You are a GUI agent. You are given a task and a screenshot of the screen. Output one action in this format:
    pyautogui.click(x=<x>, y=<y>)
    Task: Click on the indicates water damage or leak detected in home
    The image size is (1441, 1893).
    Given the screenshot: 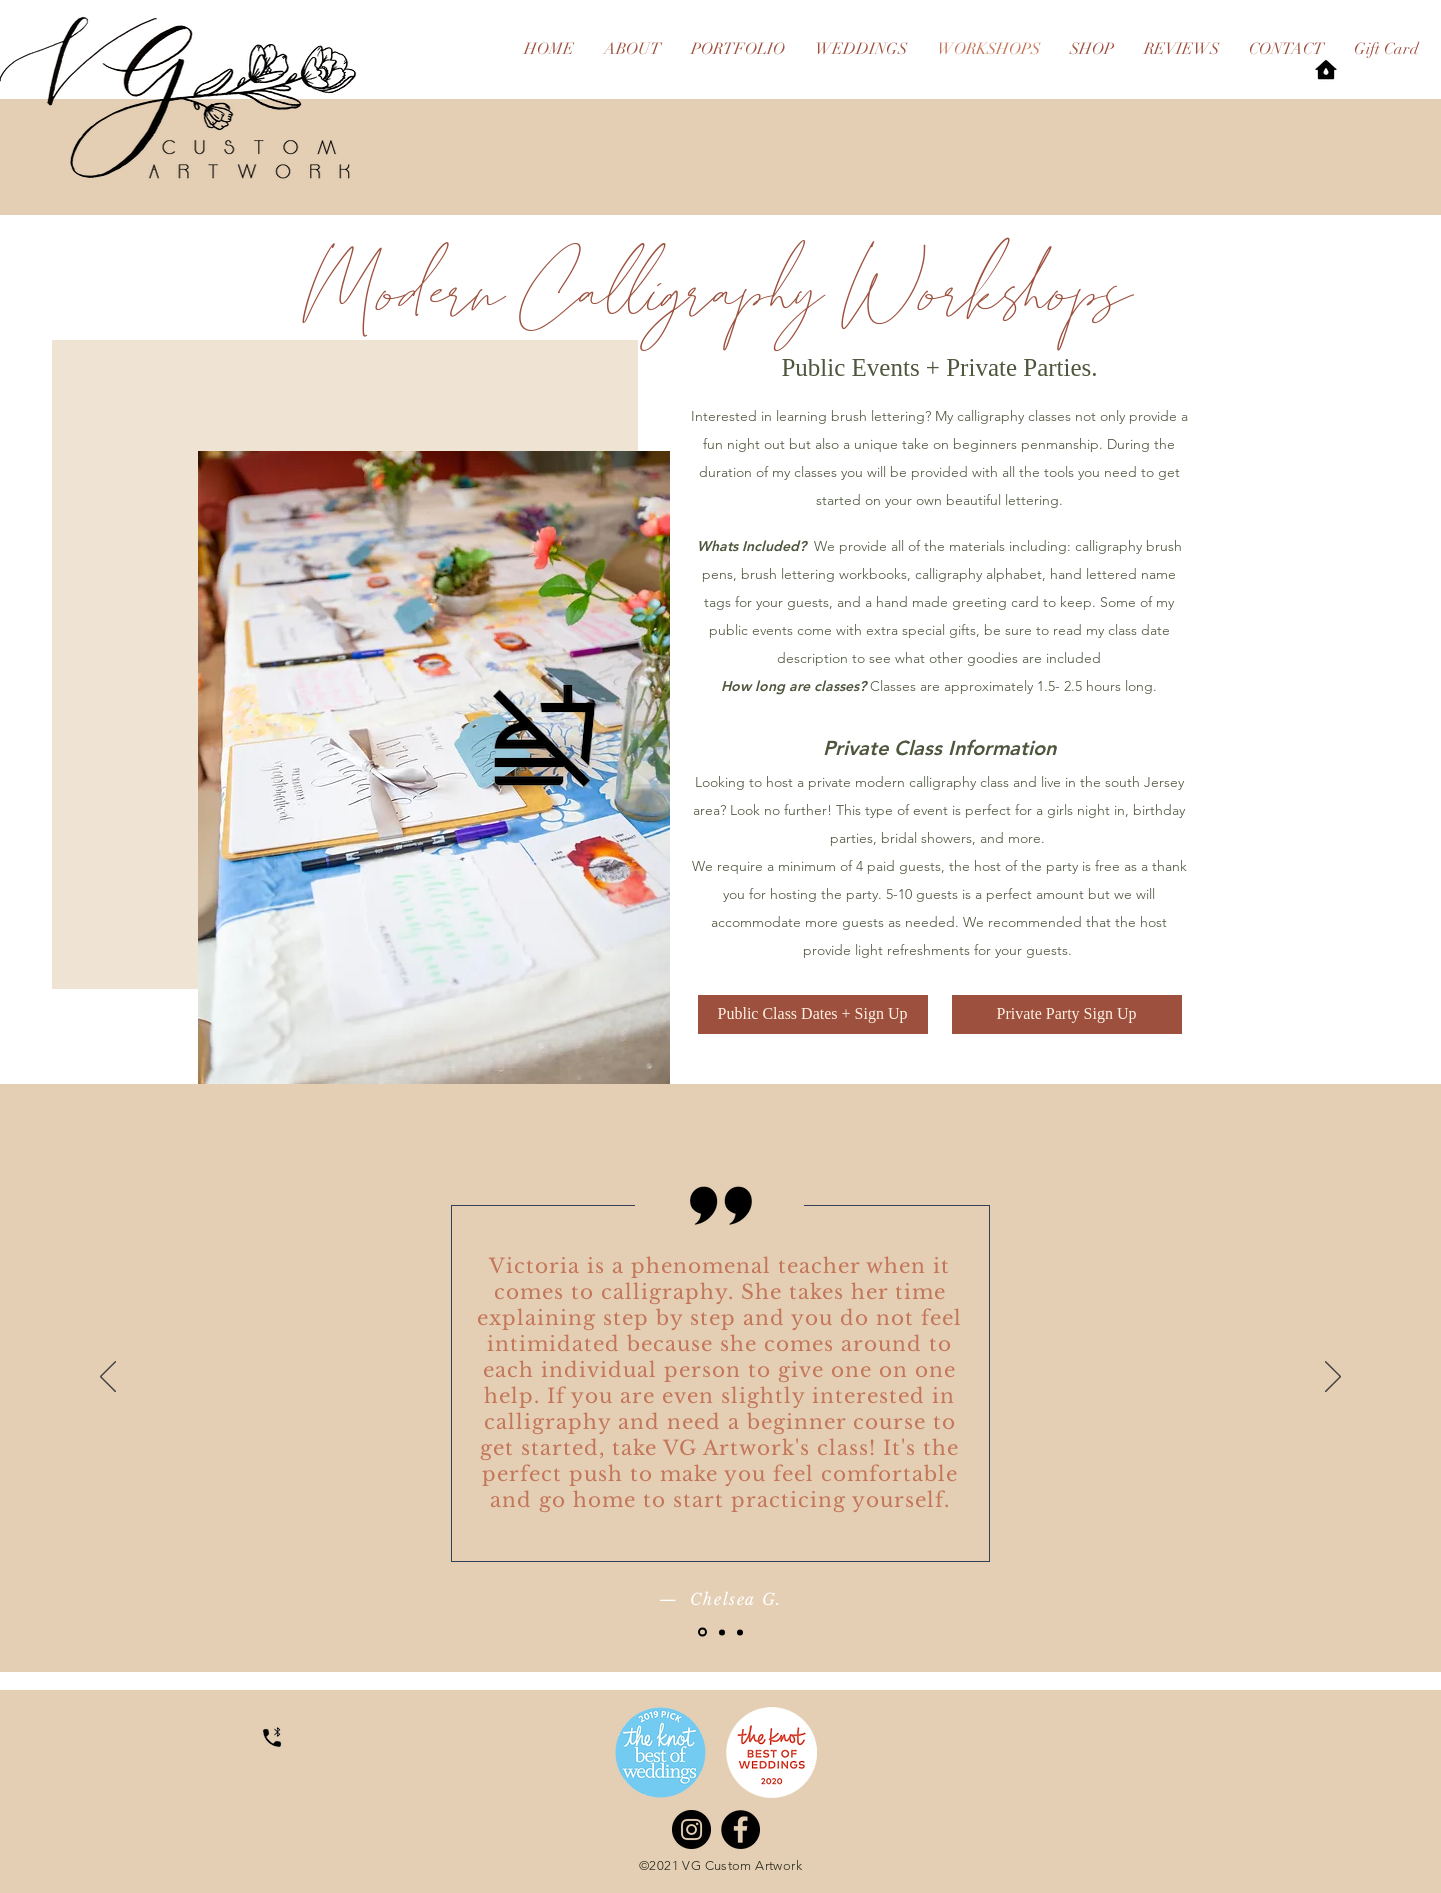 What is the action you would take?
    pyautogui.click(x=1326, y=70)
    